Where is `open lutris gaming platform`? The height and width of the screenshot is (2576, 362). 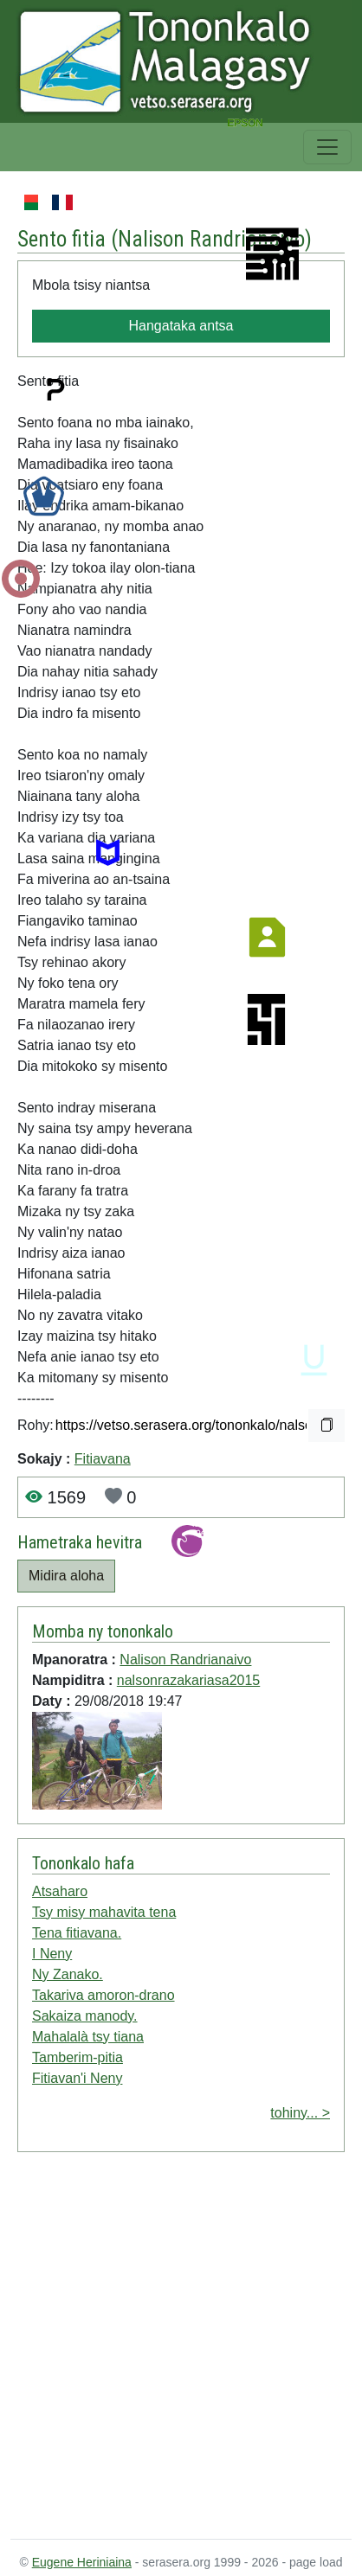 open lutris gaming platform is located at coordinates (187, 1541).